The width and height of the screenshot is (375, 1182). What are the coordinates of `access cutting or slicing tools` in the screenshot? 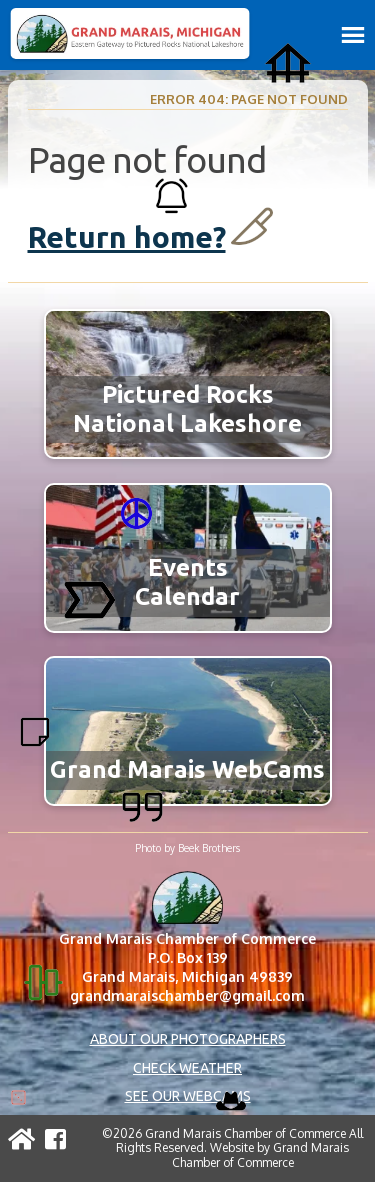 It's located at (252, 227).